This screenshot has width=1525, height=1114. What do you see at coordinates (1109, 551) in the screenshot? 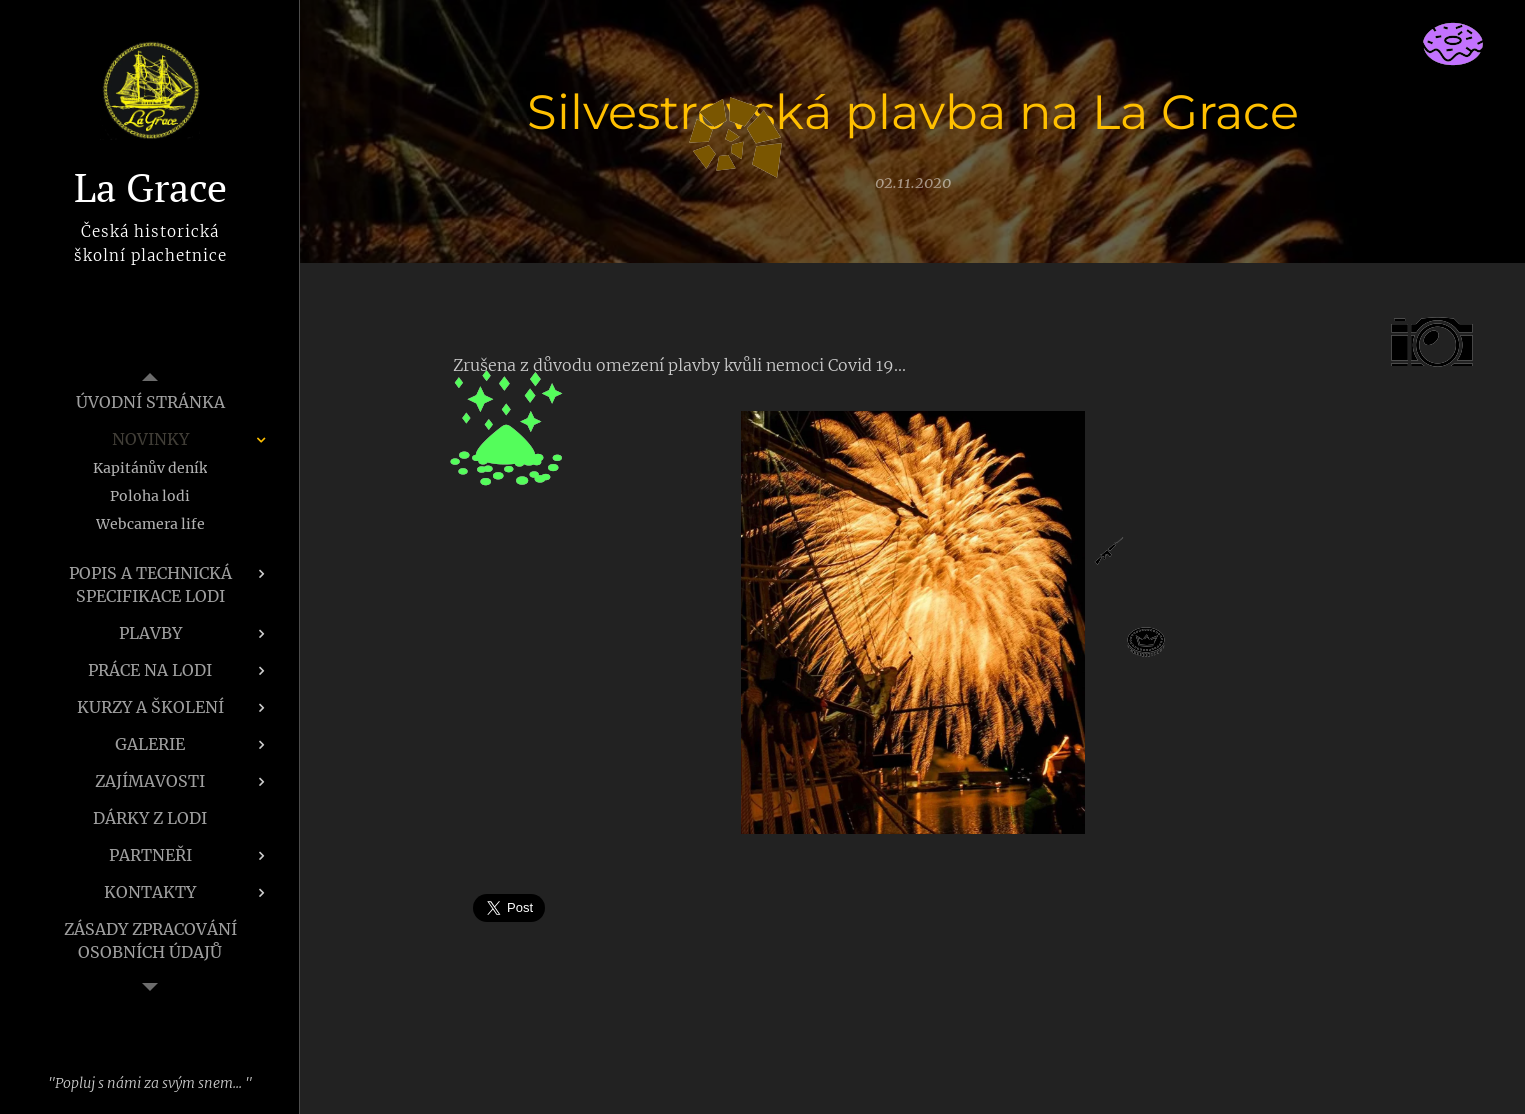
I see `select the FN FAL rifle weapon` at bounding box center [1109, 551].